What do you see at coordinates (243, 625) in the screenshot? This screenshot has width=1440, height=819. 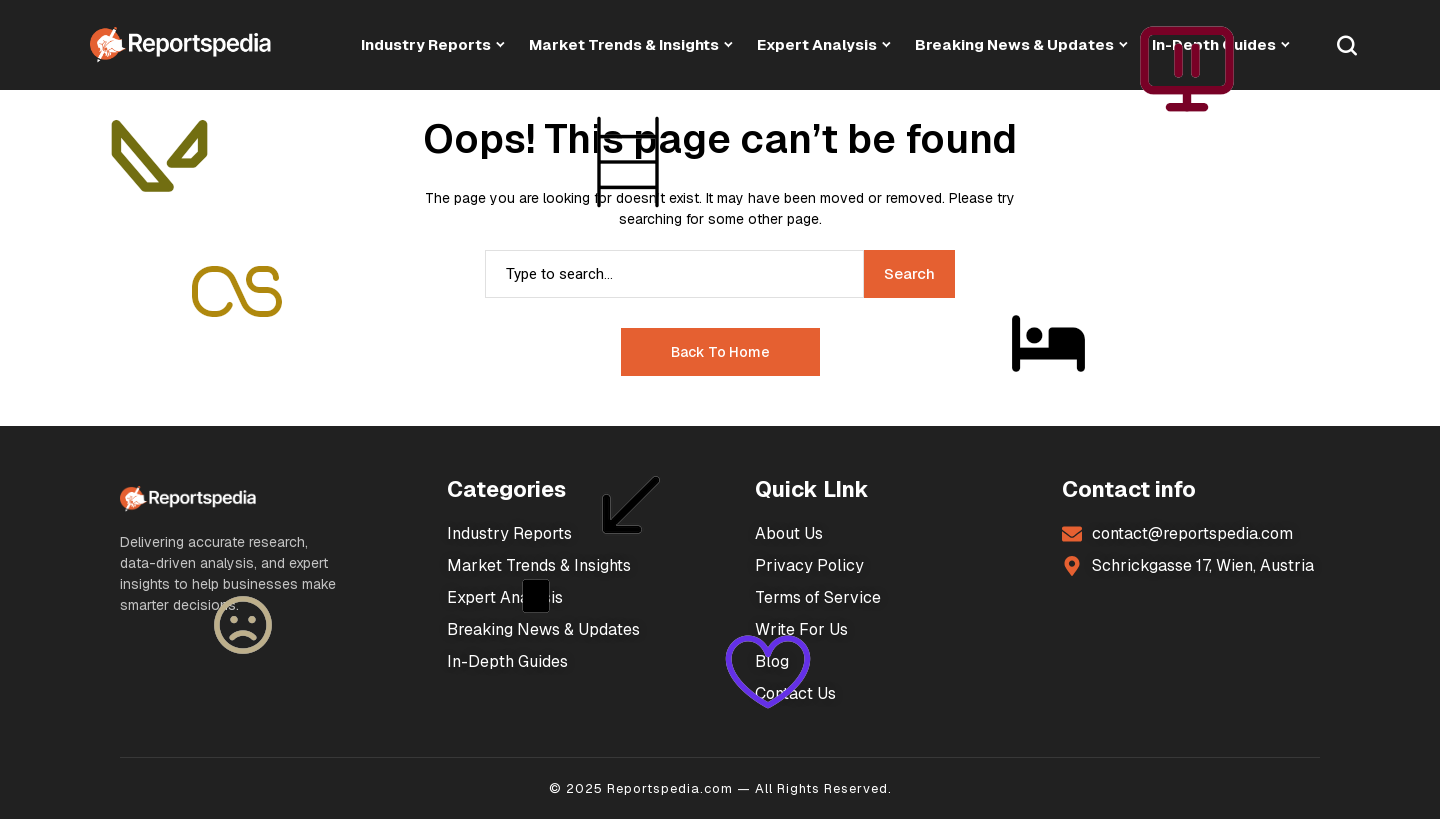 I see `indicates negative feedback or dissatisfaction` at bounding box center [243, 625].